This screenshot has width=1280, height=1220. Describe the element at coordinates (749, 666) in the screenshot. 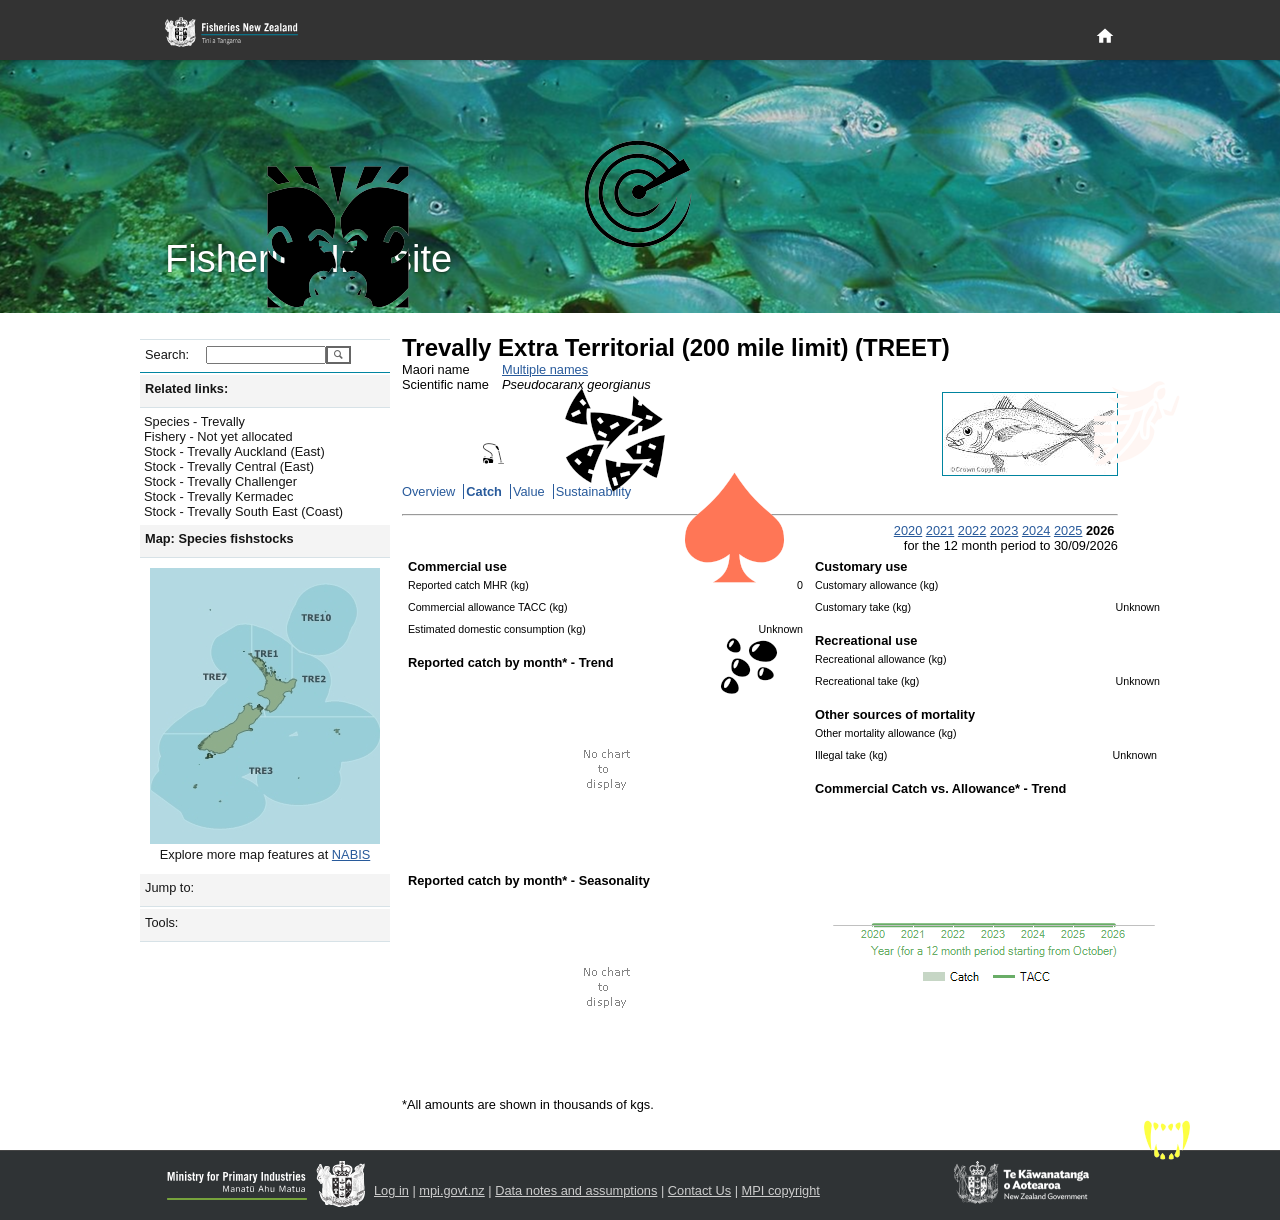

I see `collect mineral pearls or gems` at that location.